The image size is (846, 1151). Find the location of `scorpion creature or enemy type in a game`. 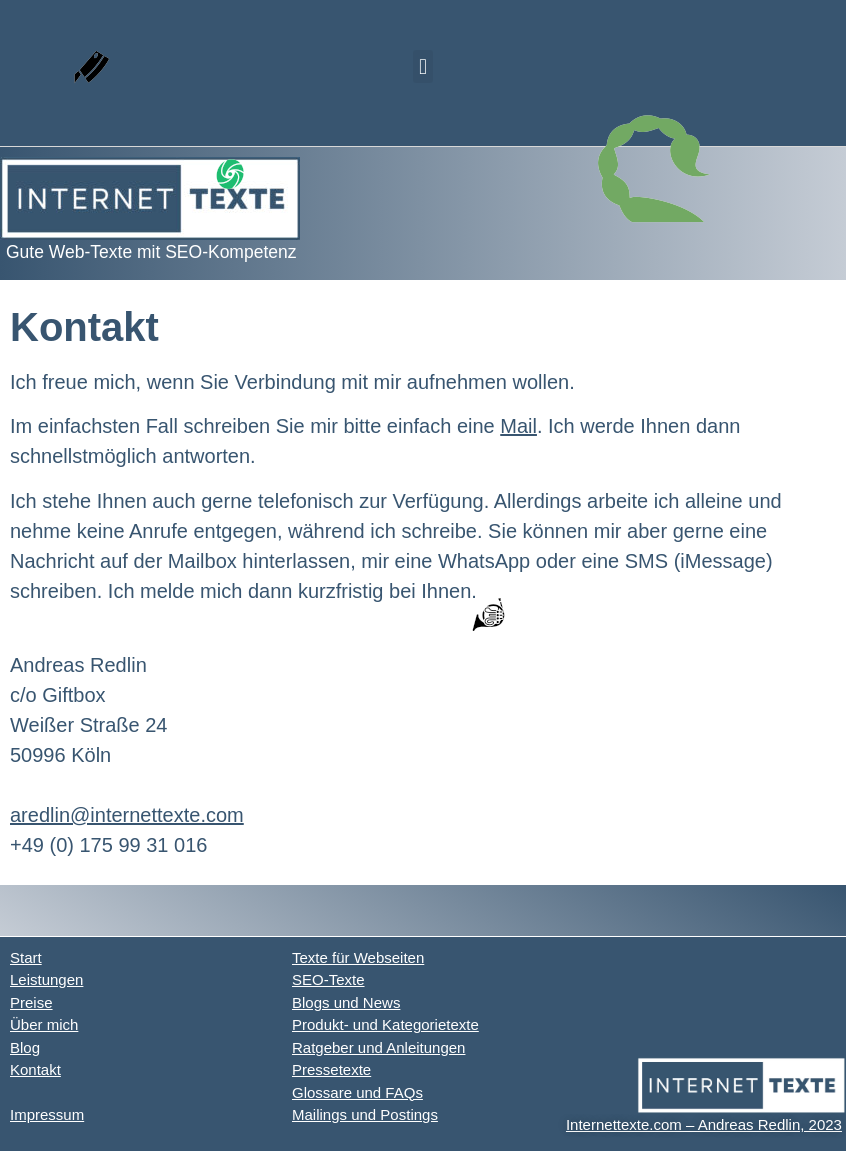

scorpion creature or enemy type in a game is located at coordinates (653, 165).